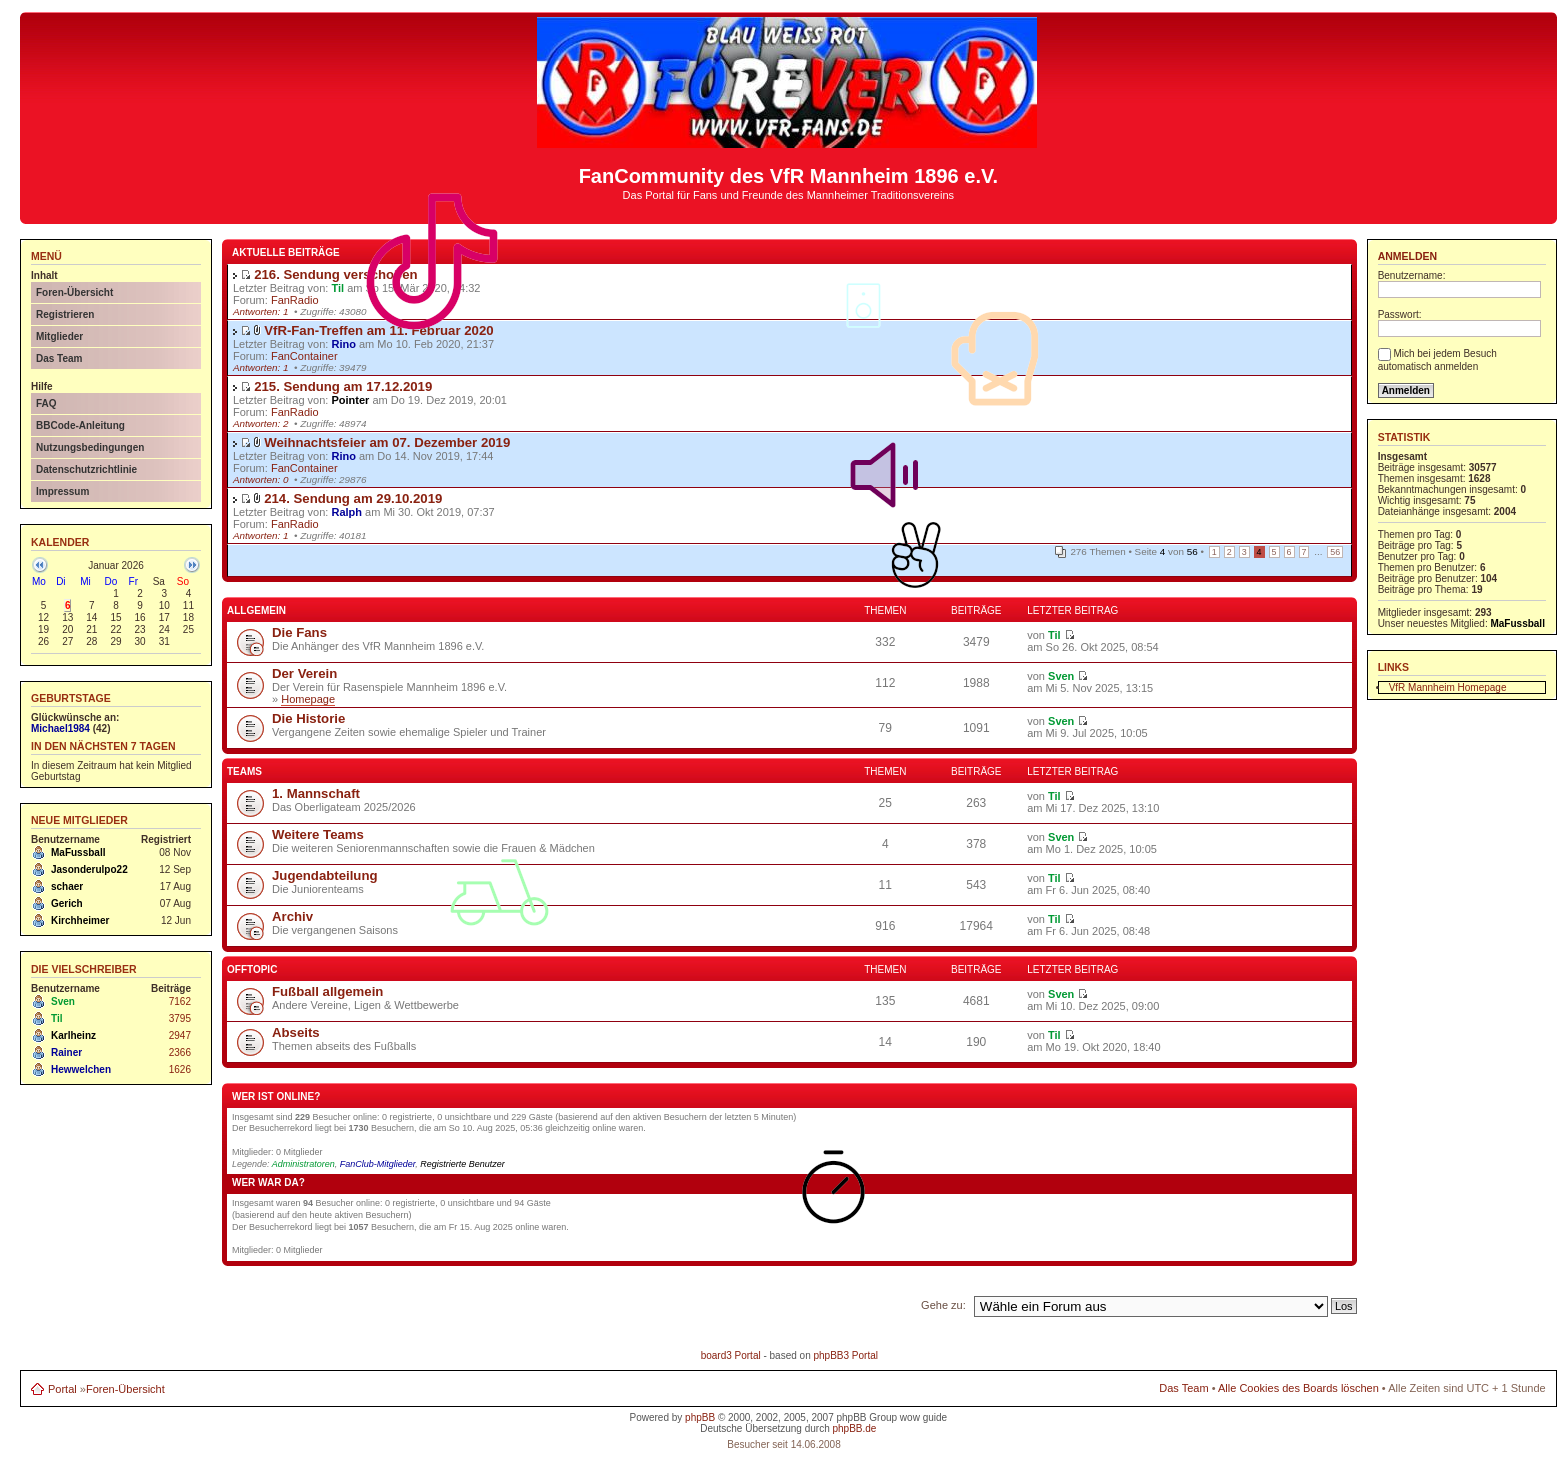 The width and height of the screenshot is (1568, 1462). Describe the element at coordinates (996, 360) in the screenshot. I see `access boxing or martial arts content` at that location.